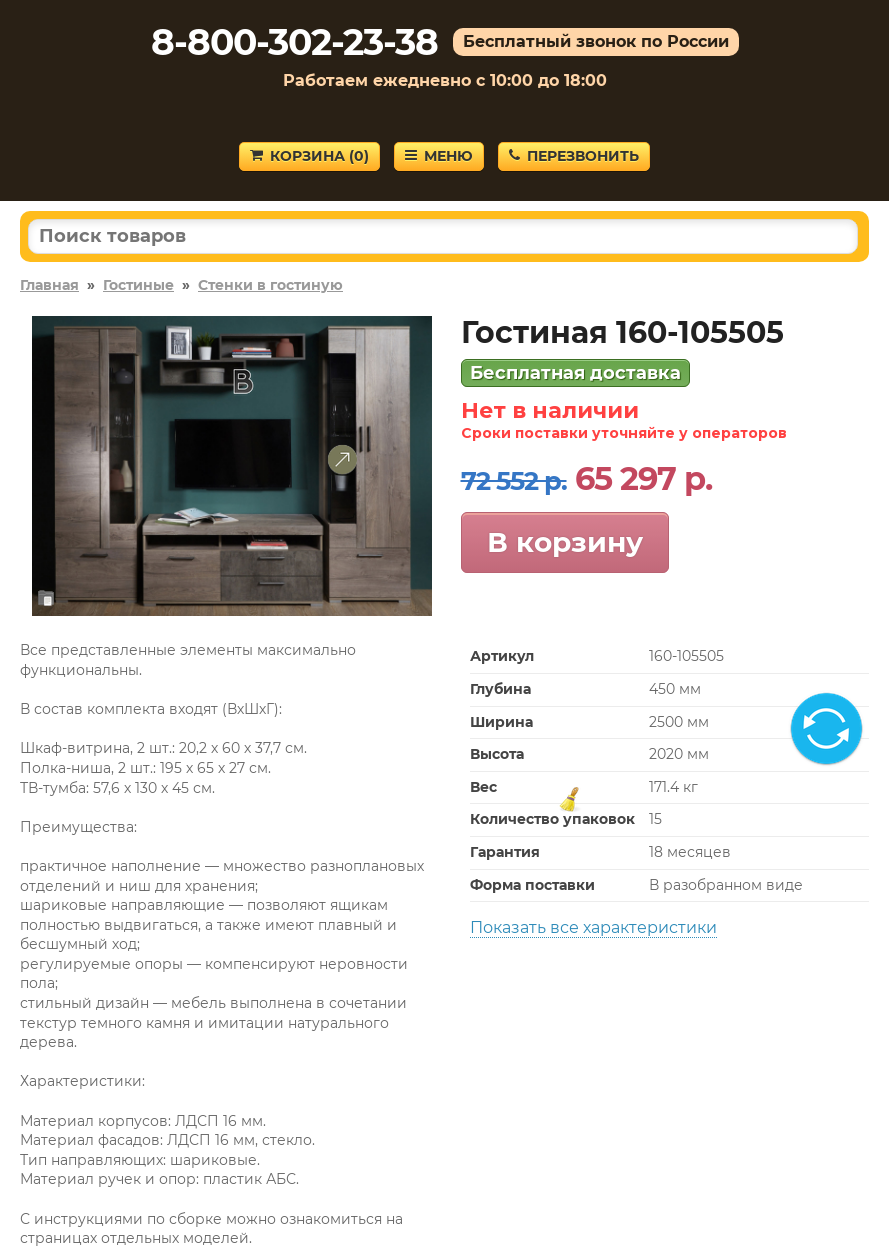 The height and width of the screenshot is (1249, 889). I want to click on open a file or document, so click(46, 598).